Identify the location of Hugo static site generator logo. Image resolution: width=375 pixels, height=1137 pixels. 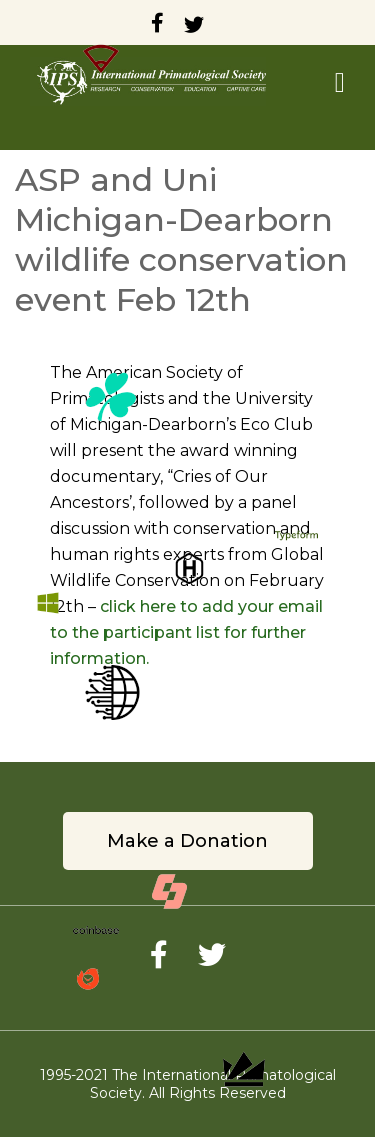
(189, 568).